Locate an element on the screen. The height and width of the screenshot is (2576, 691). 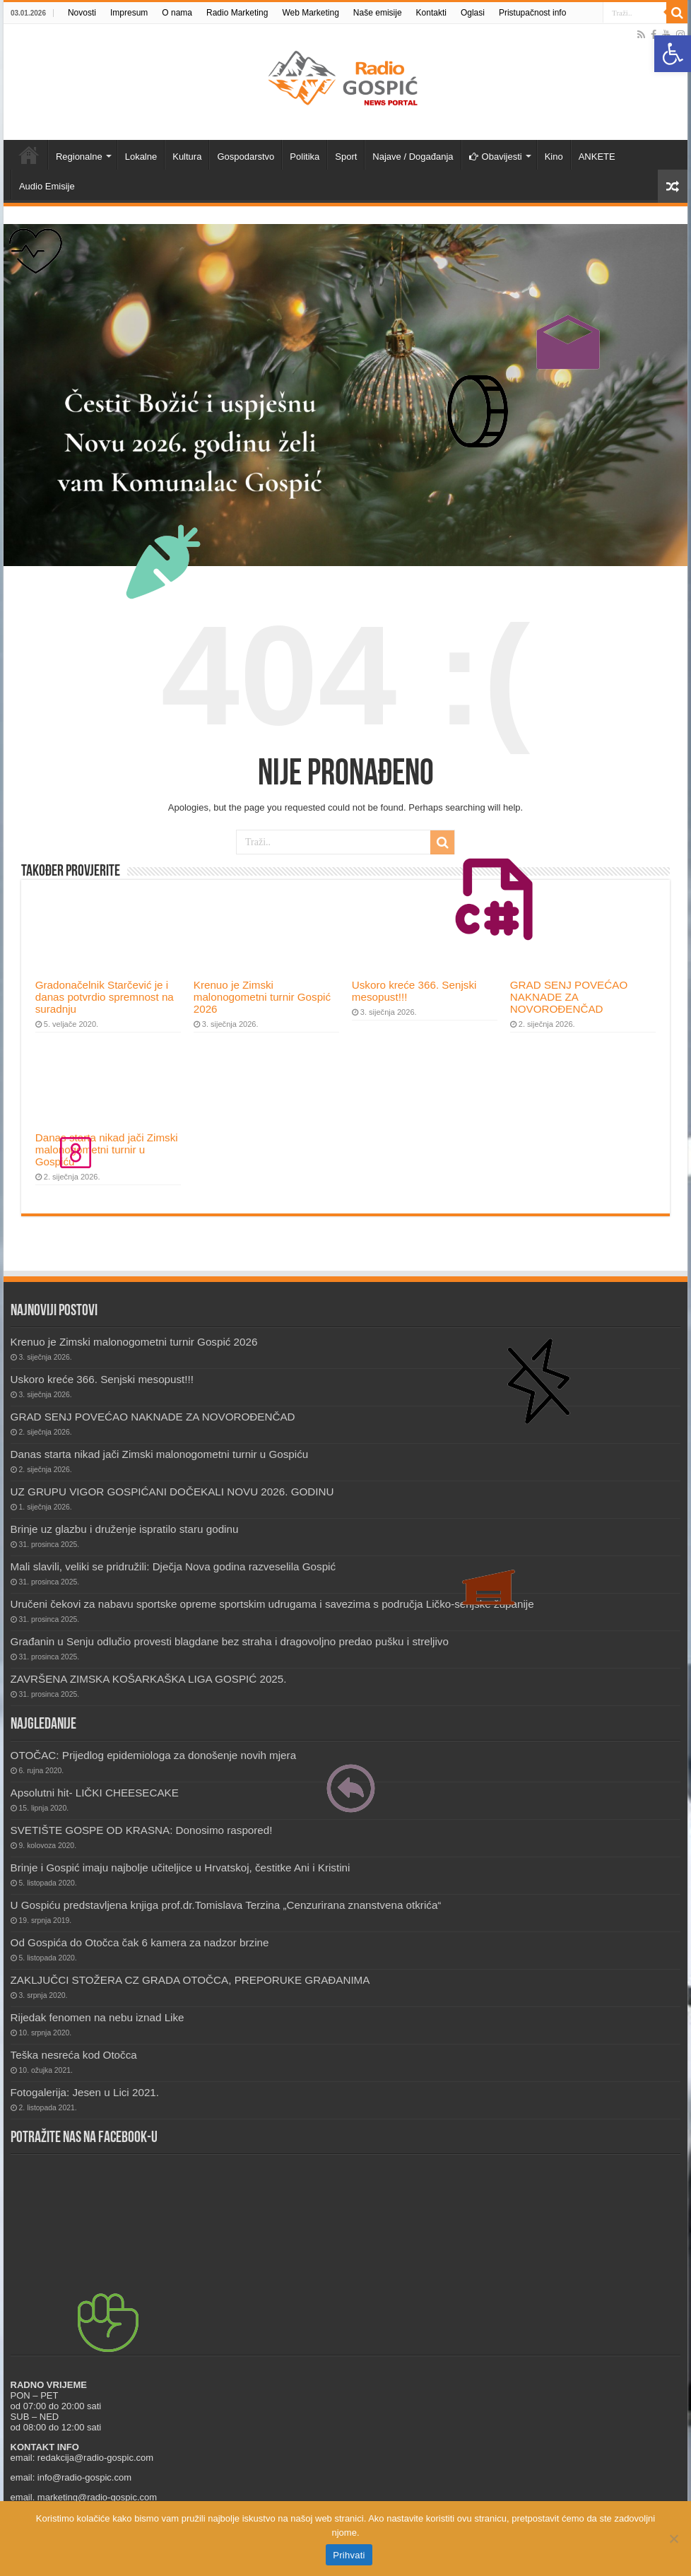
access food or grocery-related features is located at coordinates (162, 563).